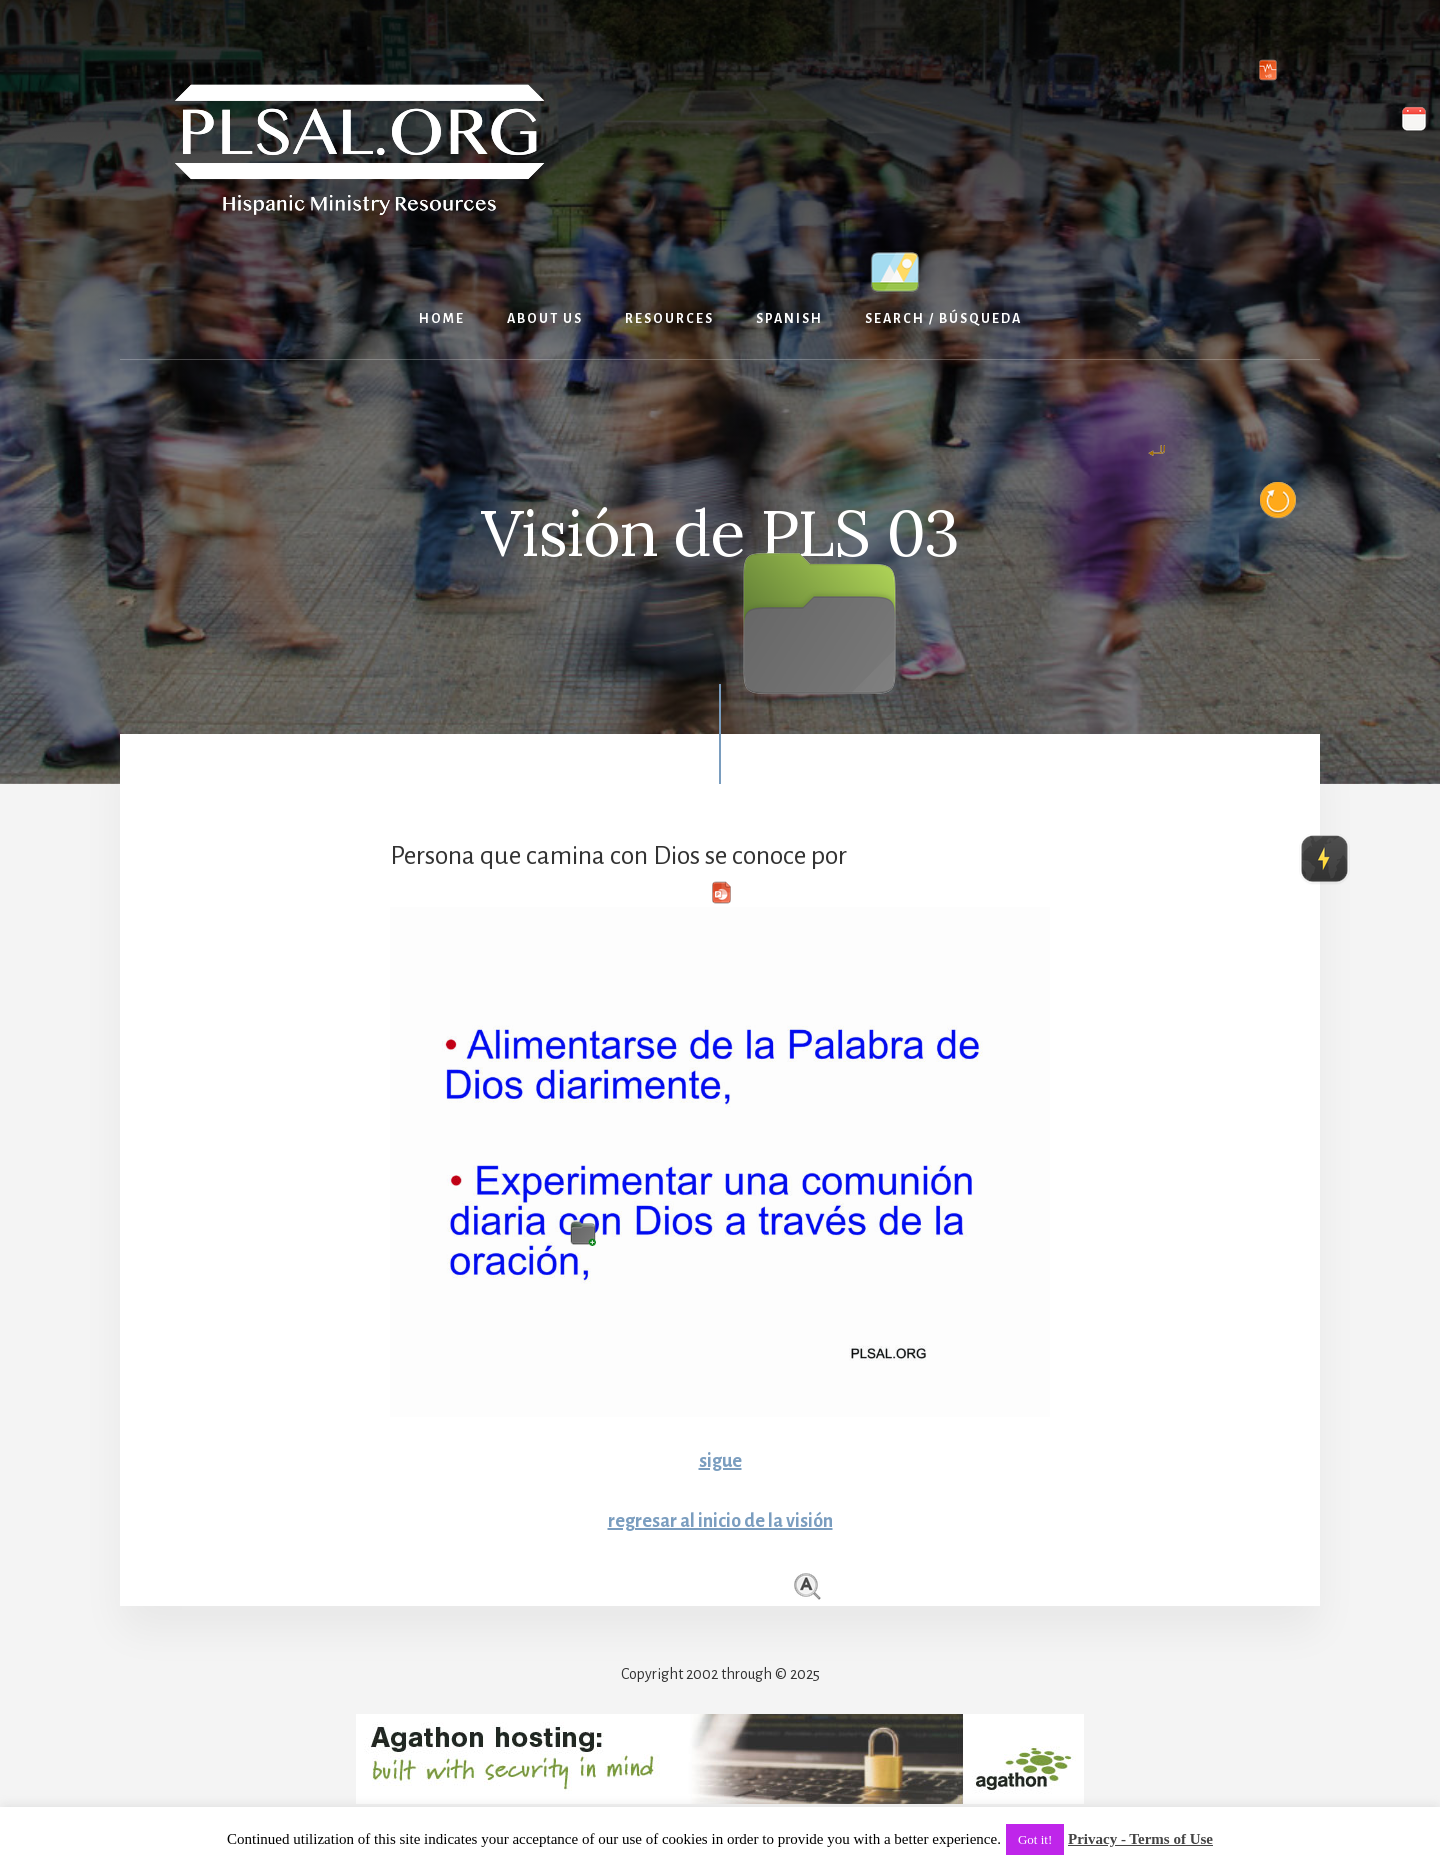  I want to click on open the photo gallery app, so click(895, 272).